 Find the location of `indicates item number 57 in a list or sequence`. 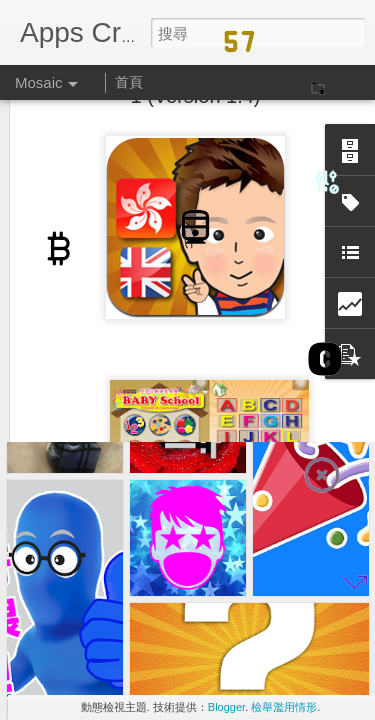

indicates item number 57 in a list or sequence is located at coordinates (239, 41).